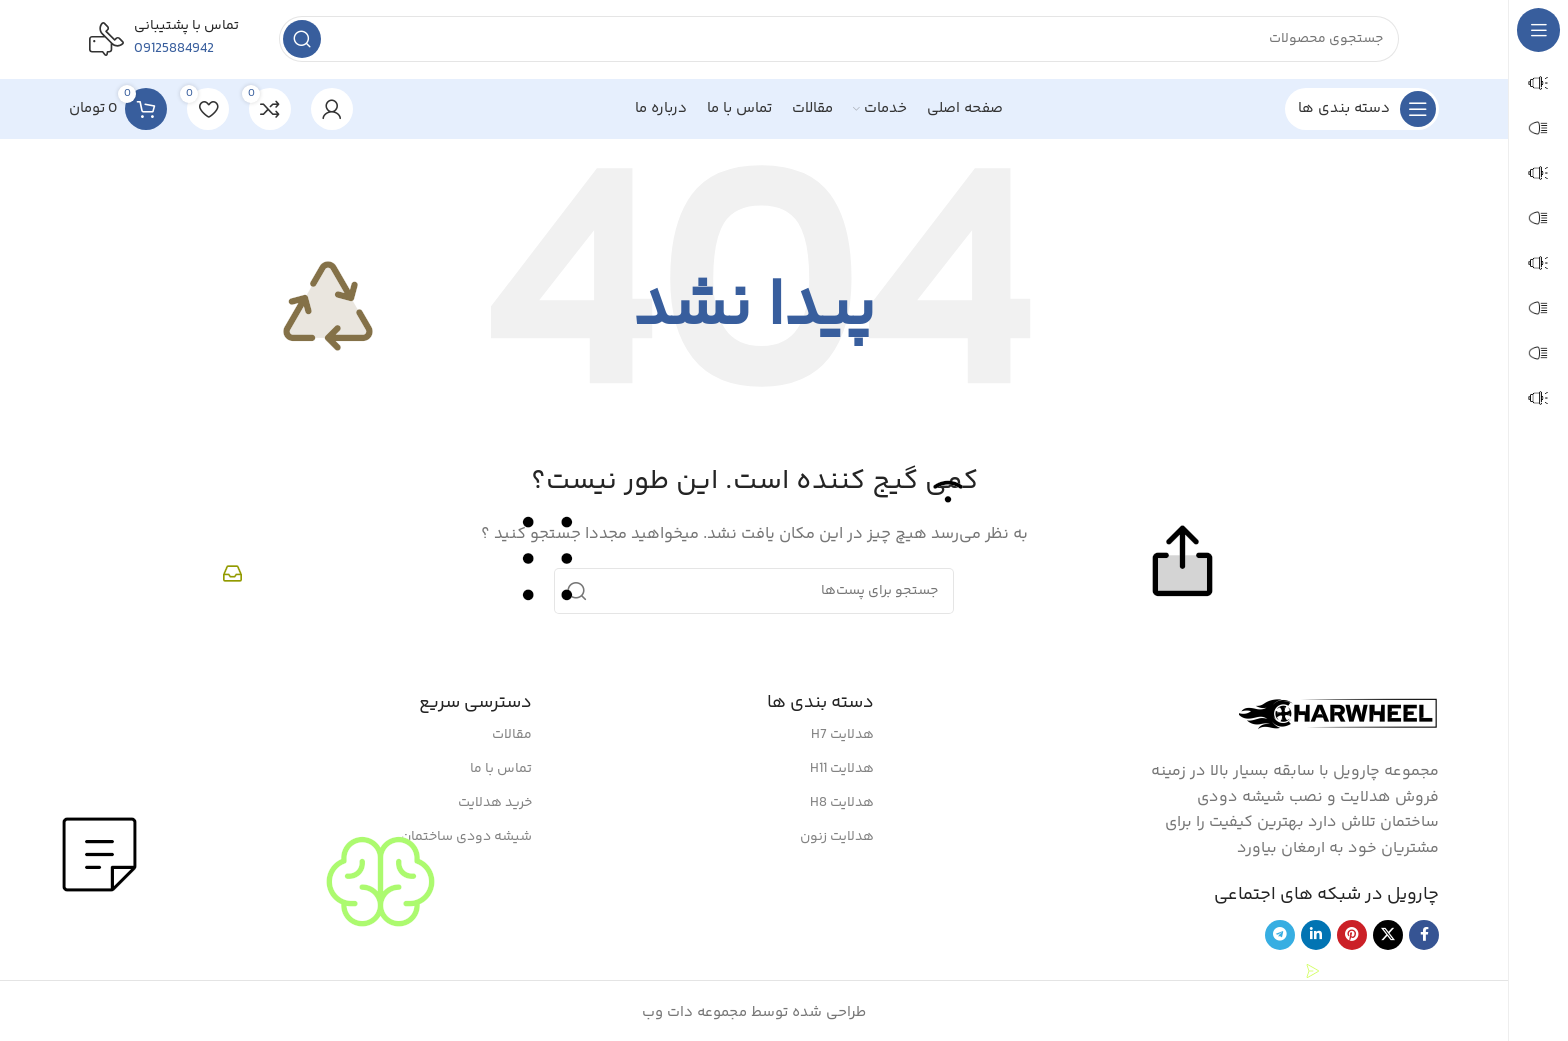  Describe the element at coordinates (380, 883) in the screenshot. I see `access AI or smart features` at that location.